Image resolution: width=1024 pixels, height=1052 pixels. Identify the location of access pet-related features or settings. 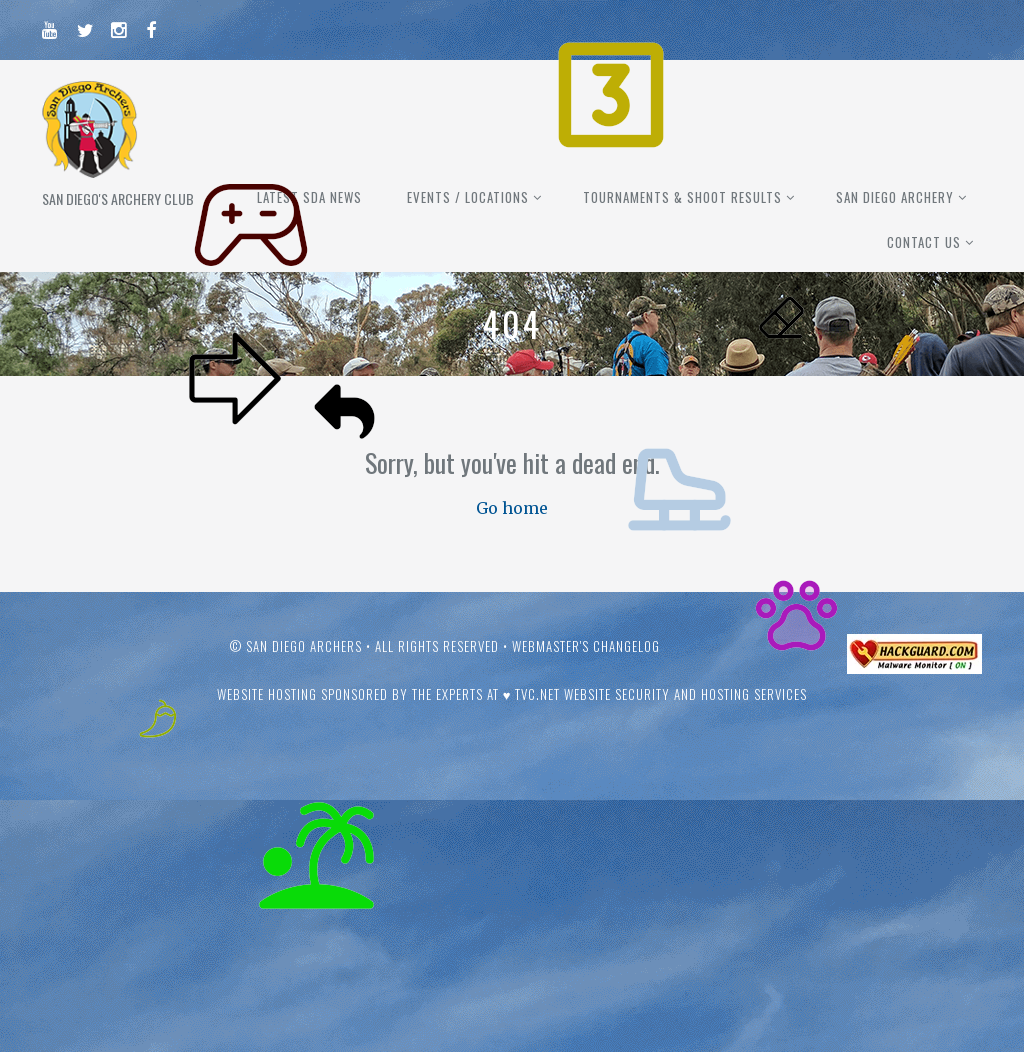
(796, 615).